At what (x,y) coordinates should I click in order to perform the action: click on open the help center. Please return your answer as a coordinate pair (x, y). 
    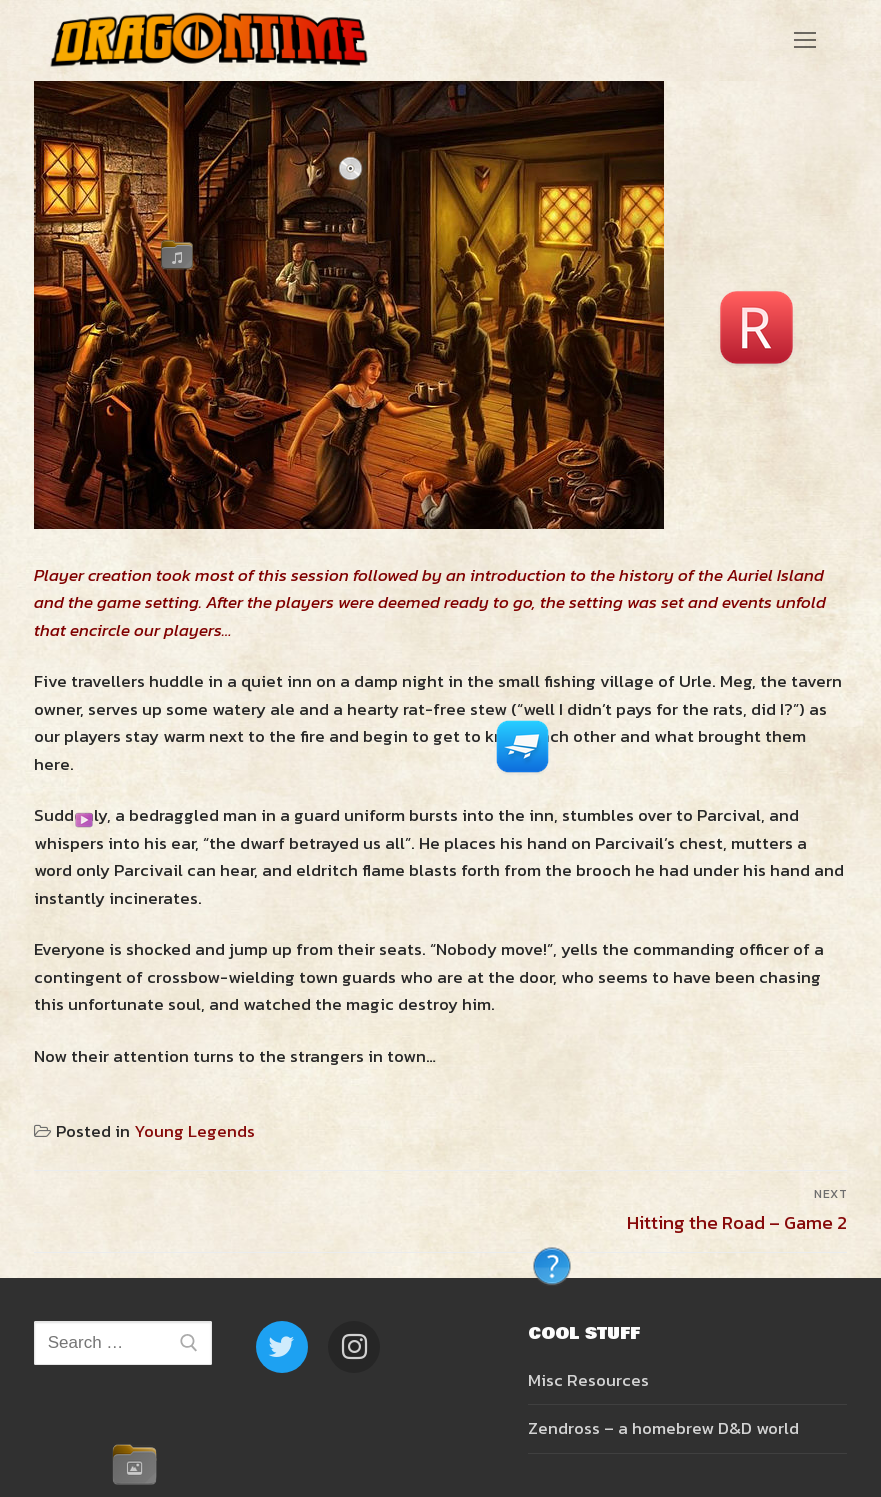
    Looking at the image, I should click on (552, 1266).